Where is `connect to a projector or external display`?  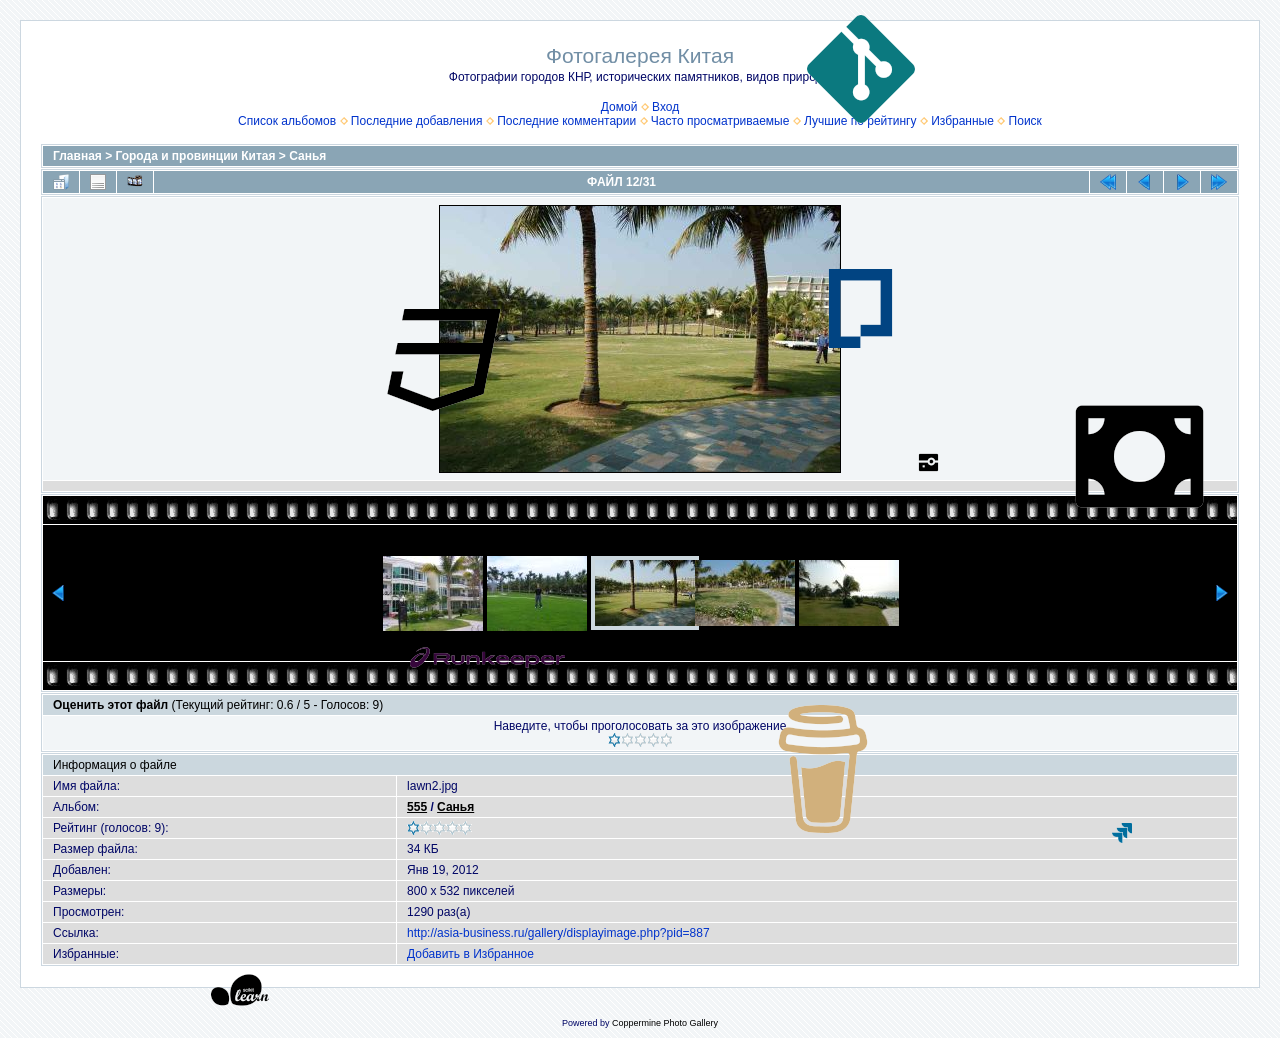 connect to a projector or external display is located at coordinates (928, 462).